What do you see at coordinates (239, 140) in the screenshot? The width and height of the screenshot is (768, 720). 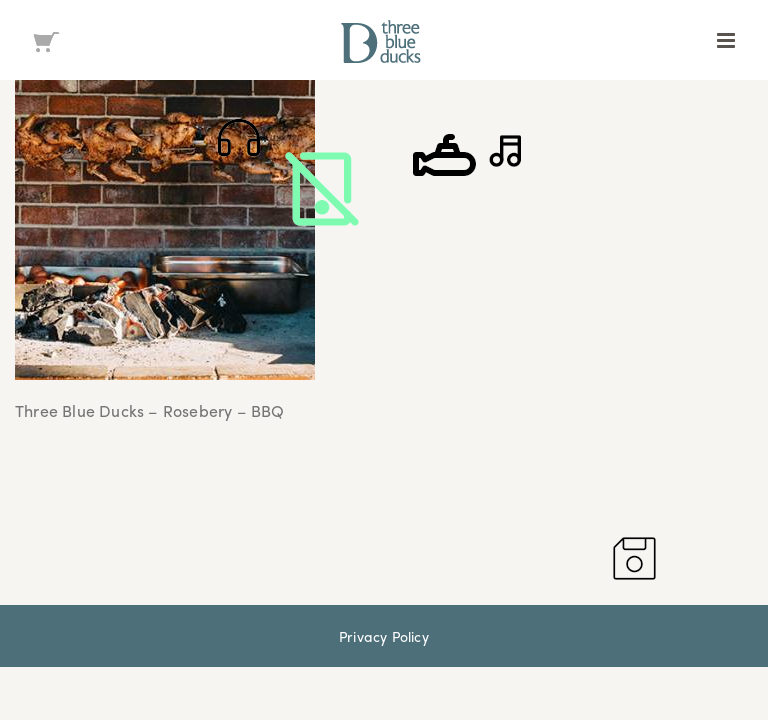 I see `access audio or music player` at bounding box center [239, 140].